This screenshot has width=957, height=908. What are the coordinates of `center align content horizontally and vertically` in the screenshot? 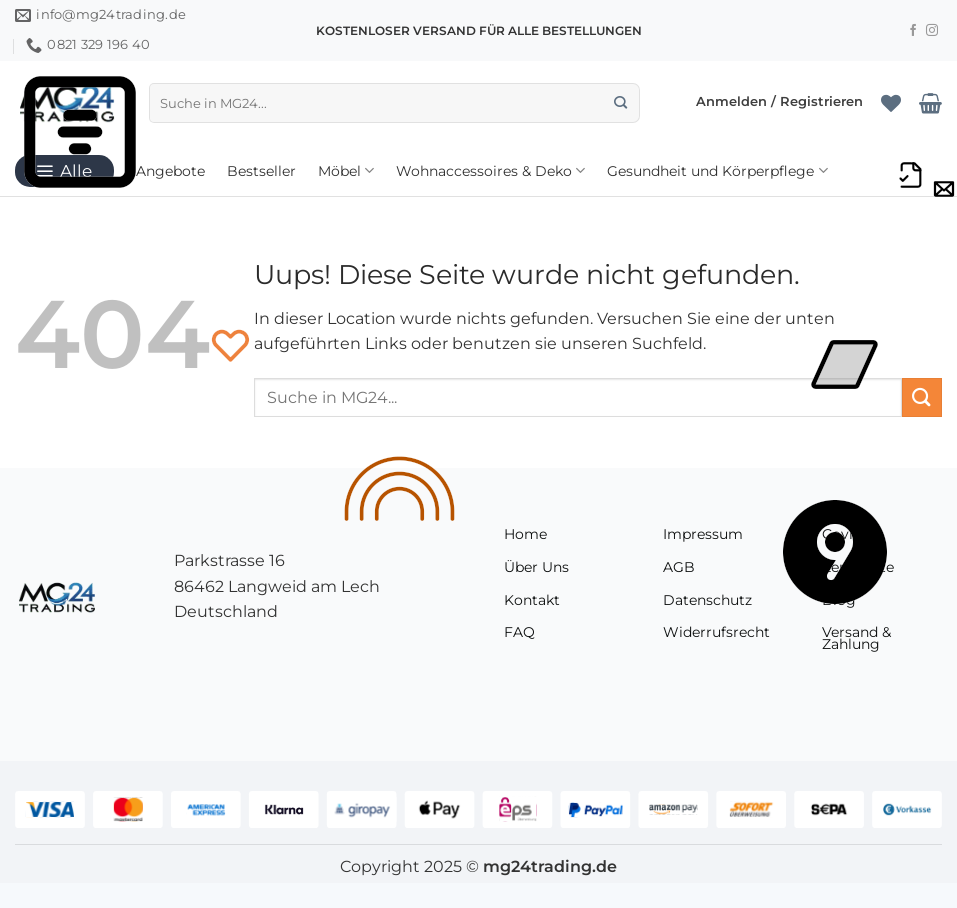 It's located at (80, 132).